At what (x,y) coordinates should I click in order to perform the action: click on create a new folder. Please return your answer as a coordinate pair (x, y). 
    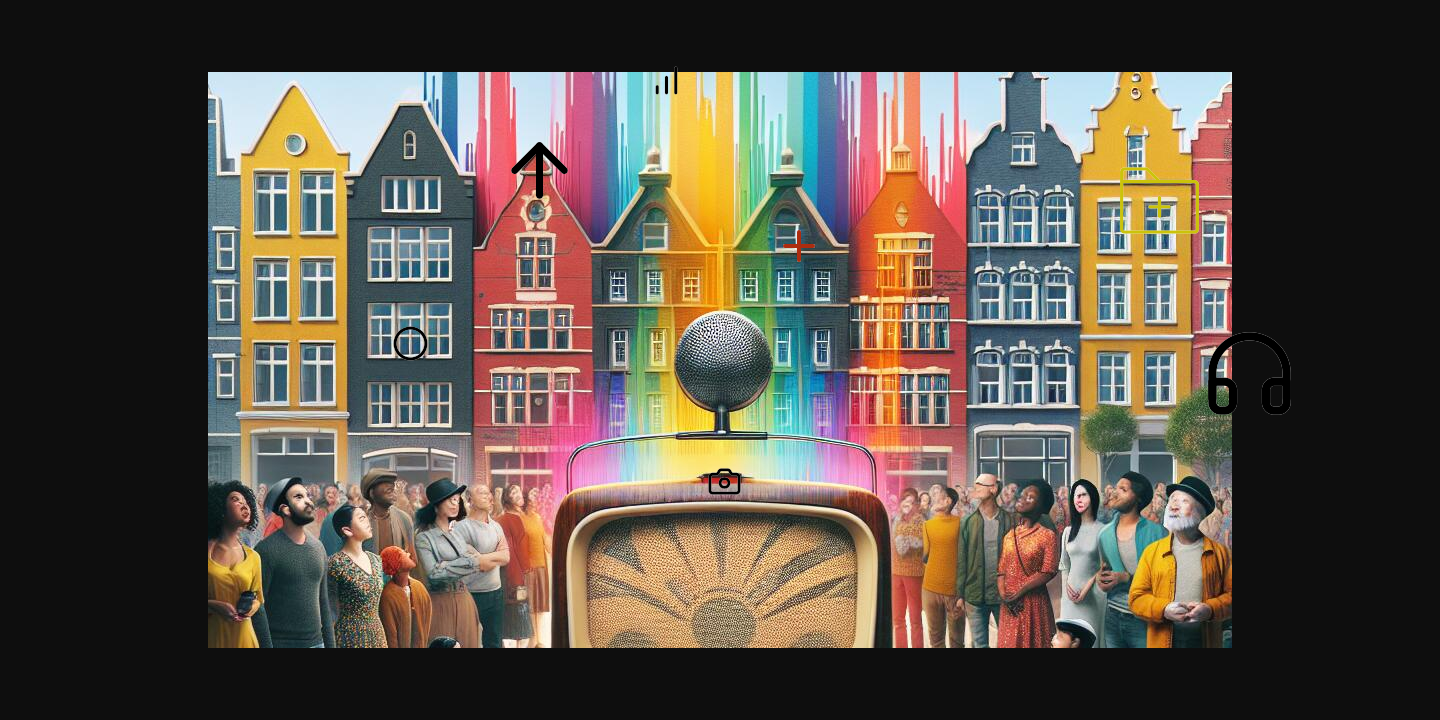
    Looking at the image, I should click on (1159, 200).